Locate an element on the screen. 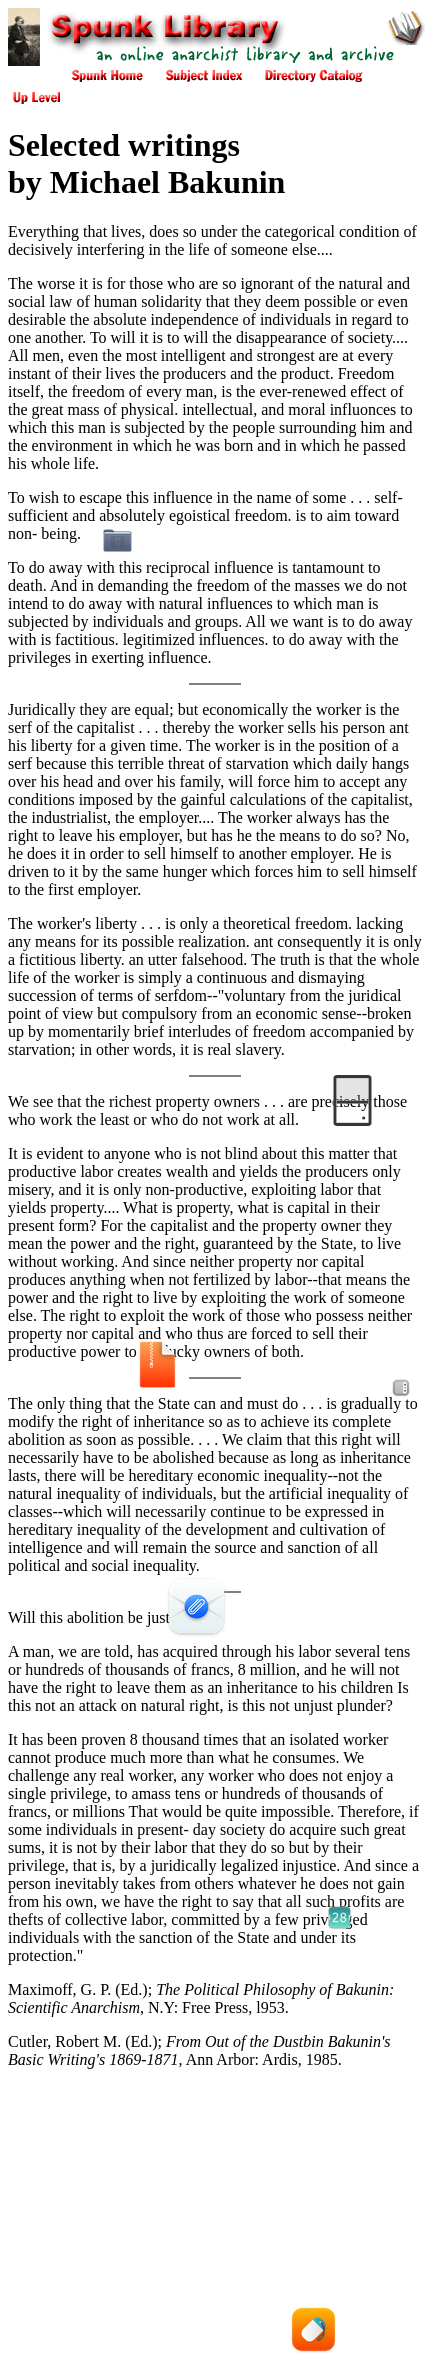 The height and width of the screenshot is (2377, 430). open email attachment viewer is located at coordinates (196, 1606).